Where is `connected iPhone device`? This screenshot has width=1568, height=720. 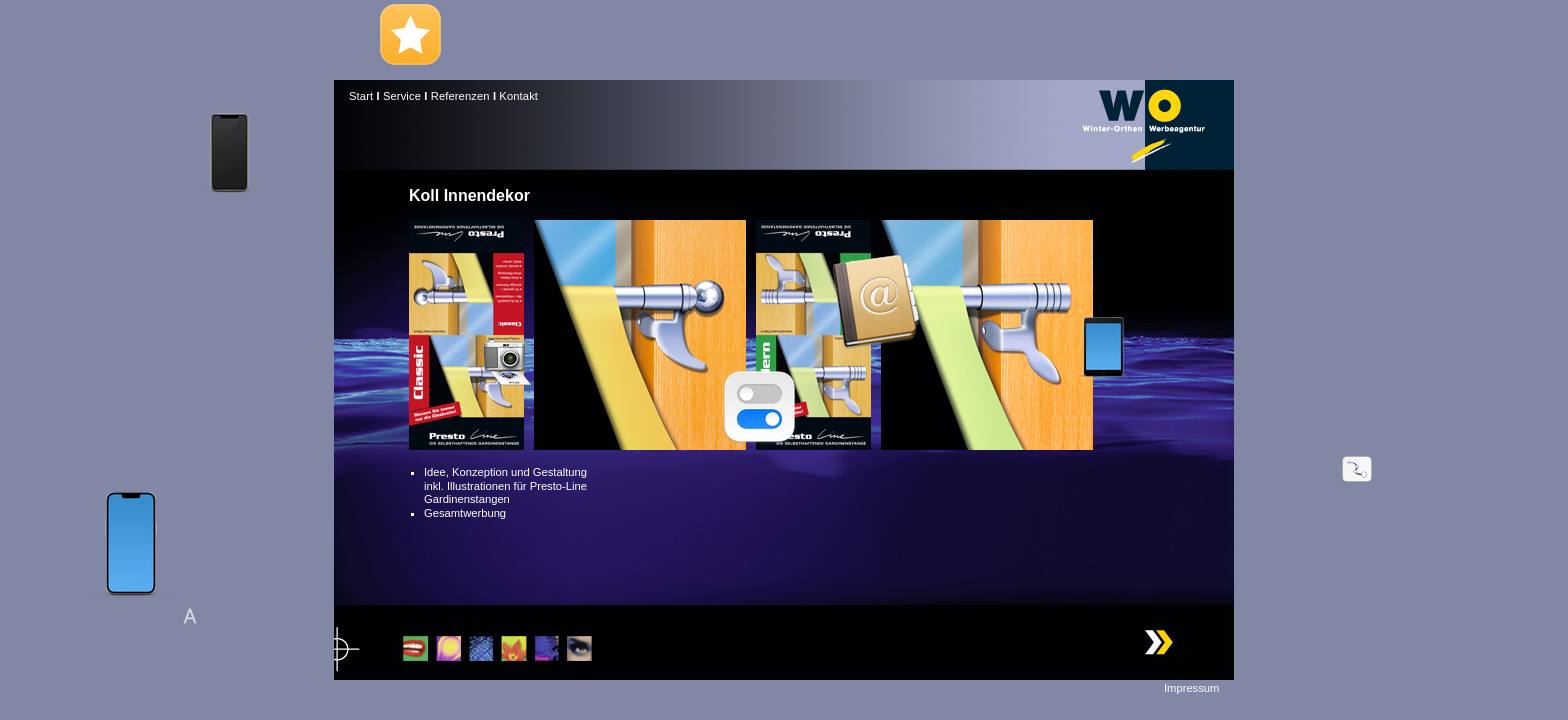
connected iPhone device is located at coordinates (229, 153).